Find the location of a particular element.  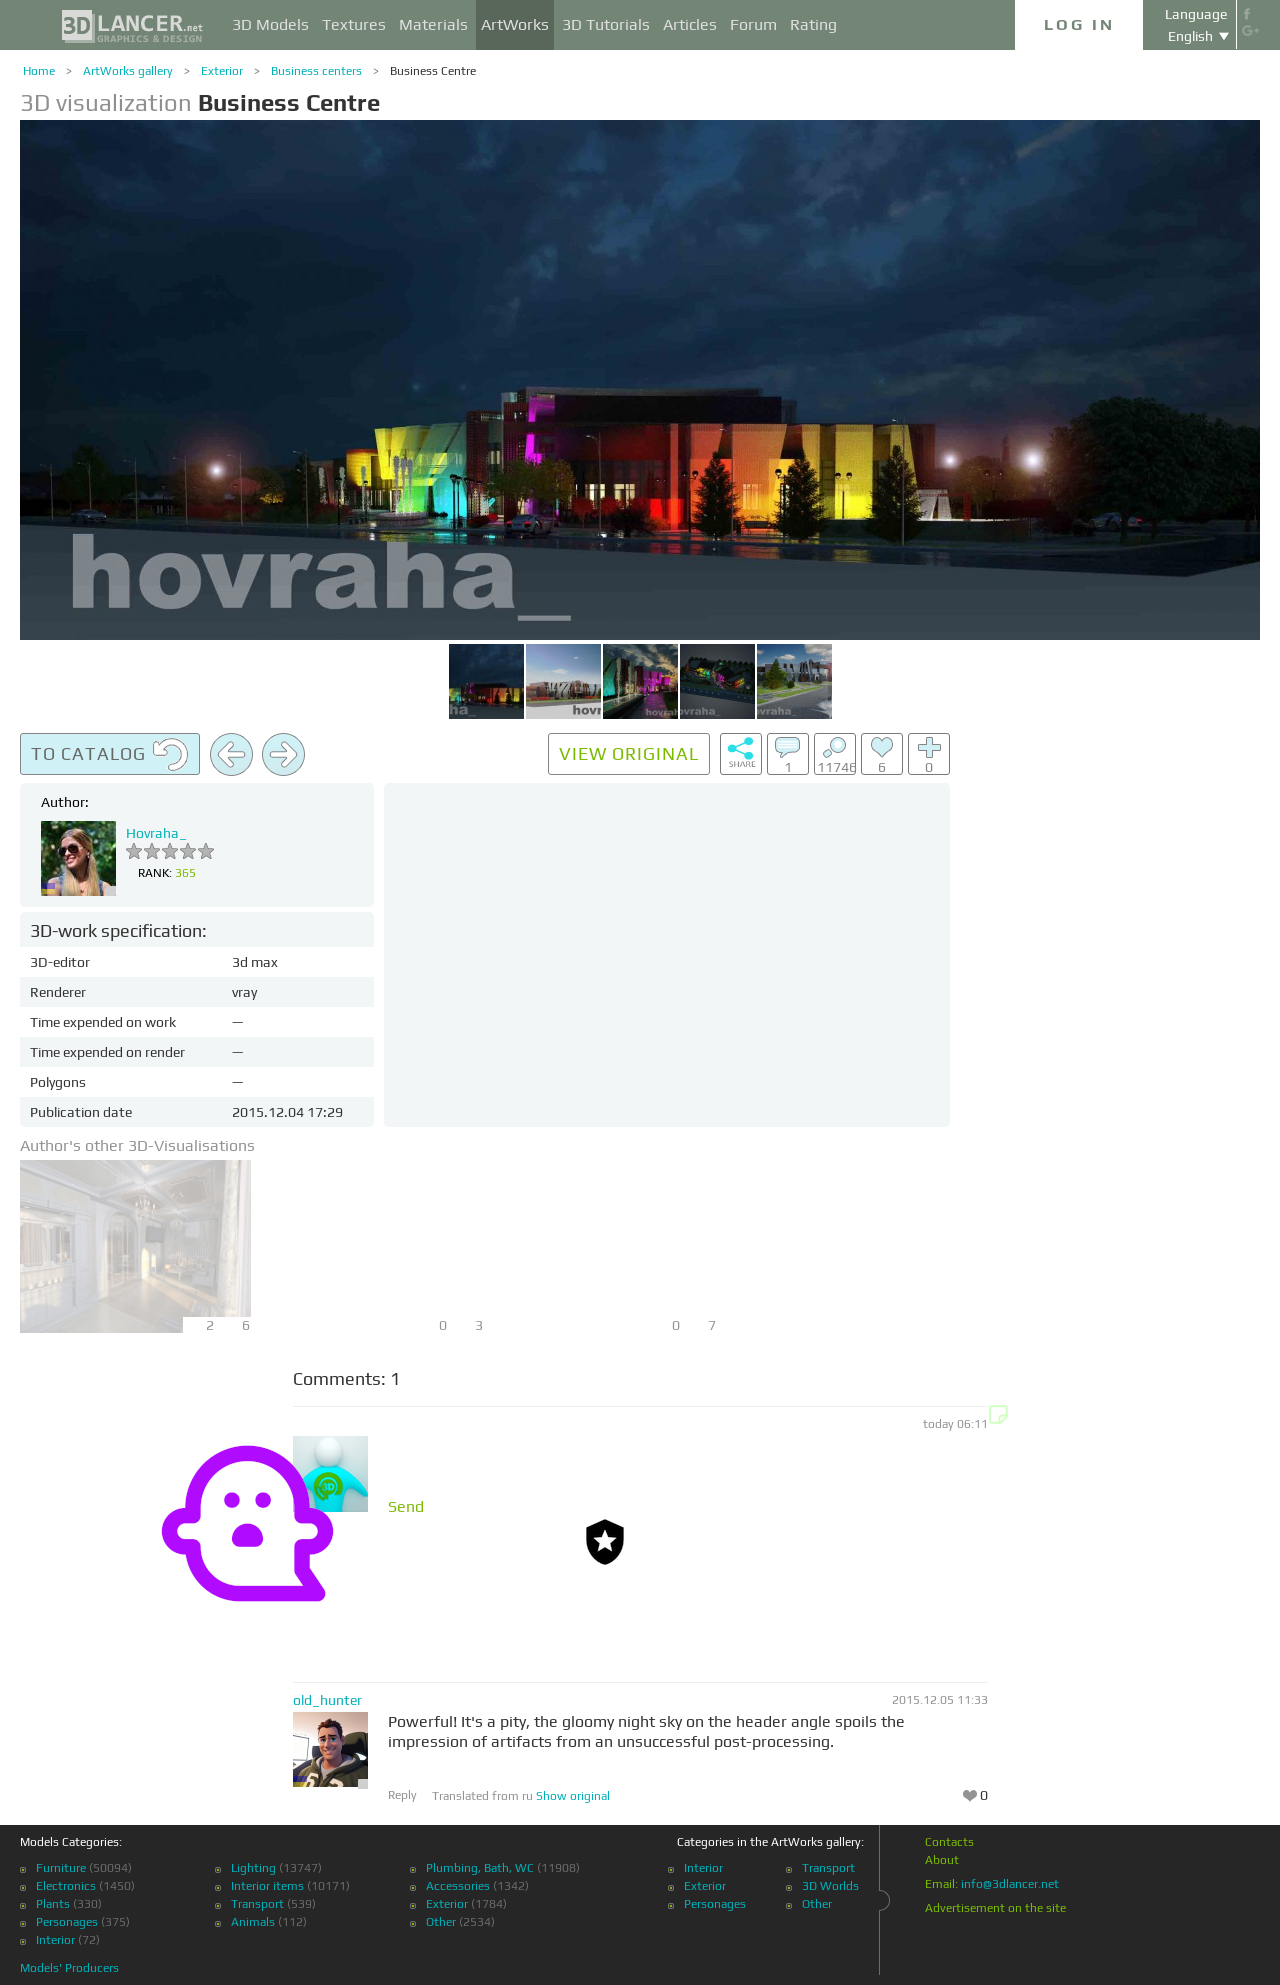

enable ghost mode or incognito browsing is located at coordinates (247, 1523).